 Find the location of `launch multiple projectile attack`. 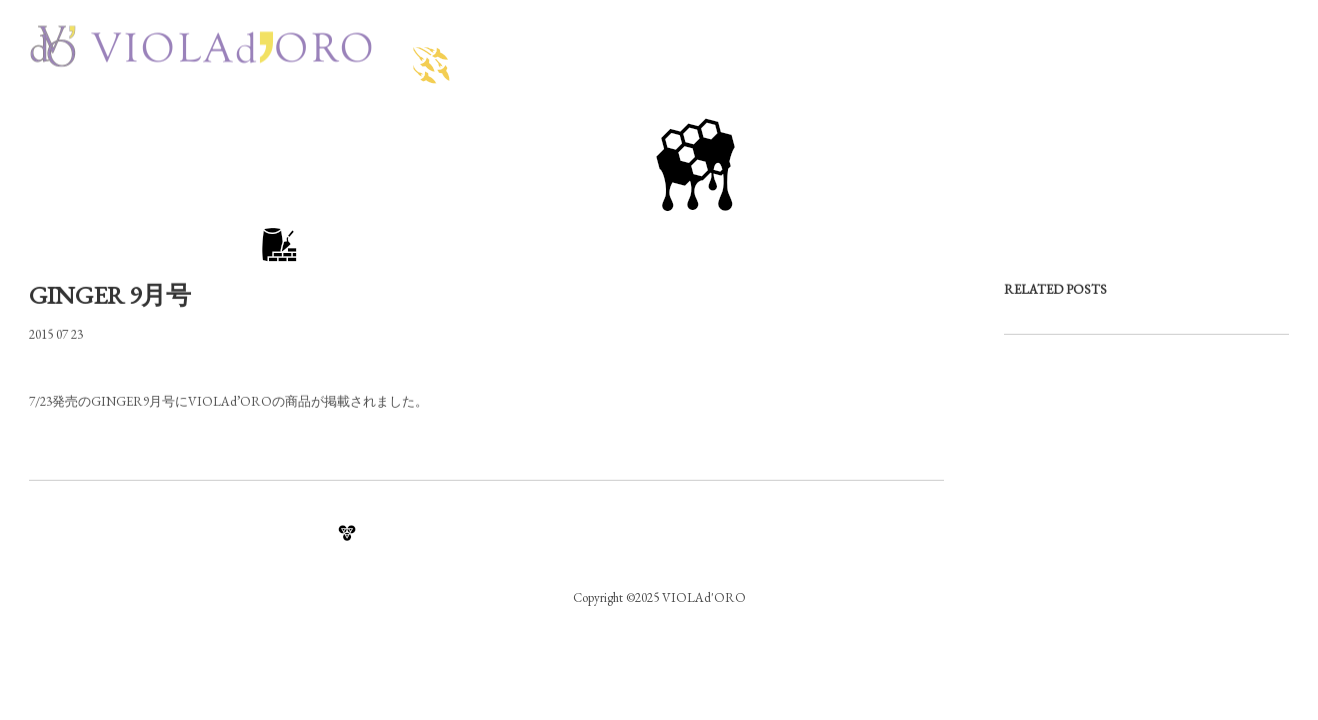

launch multiple projectile attack is located at coordinates (431, 65).